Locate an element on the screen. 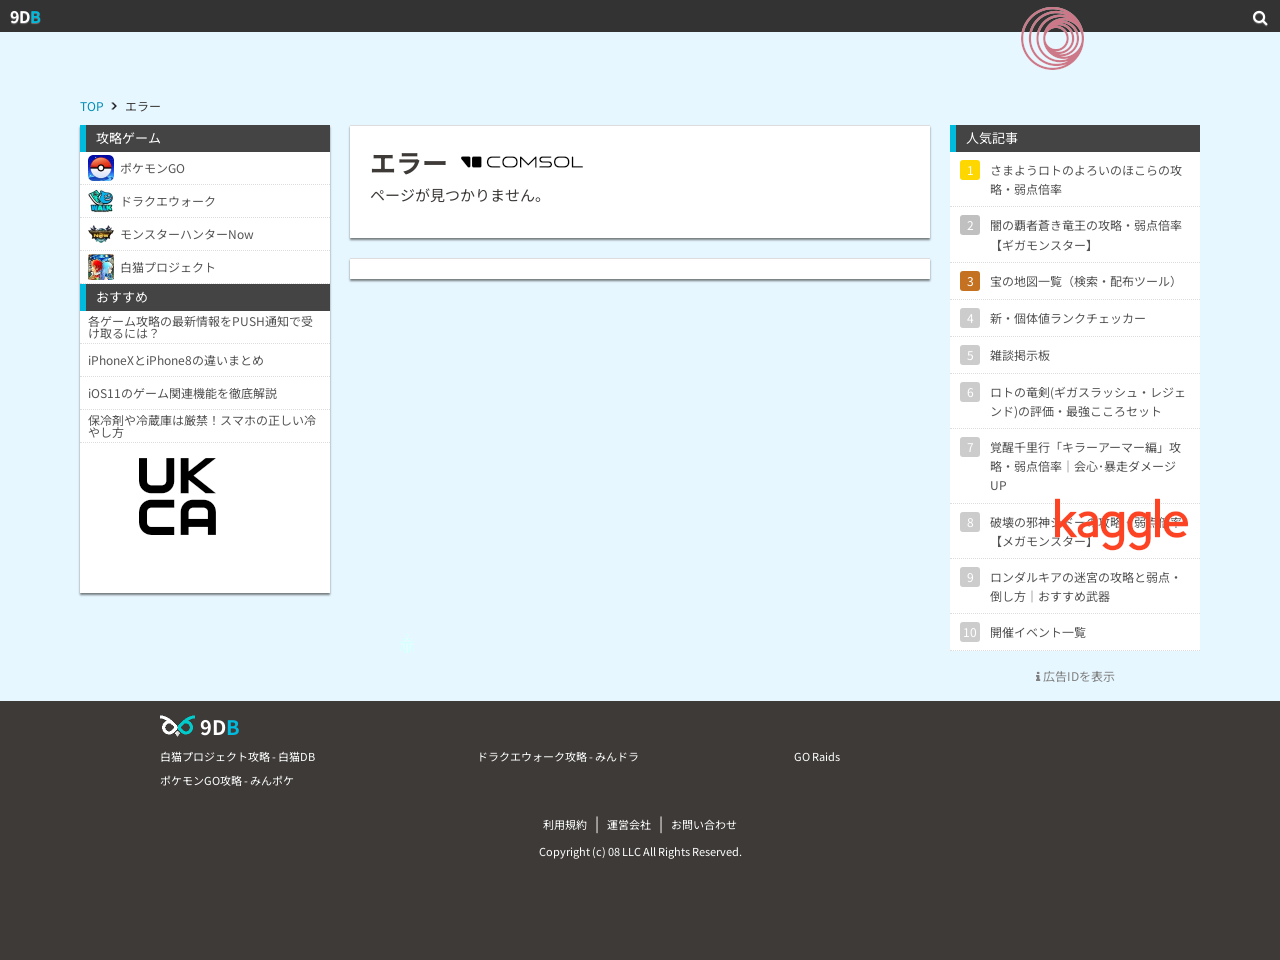  open photobucket app is located at coordinates (1052, 38).